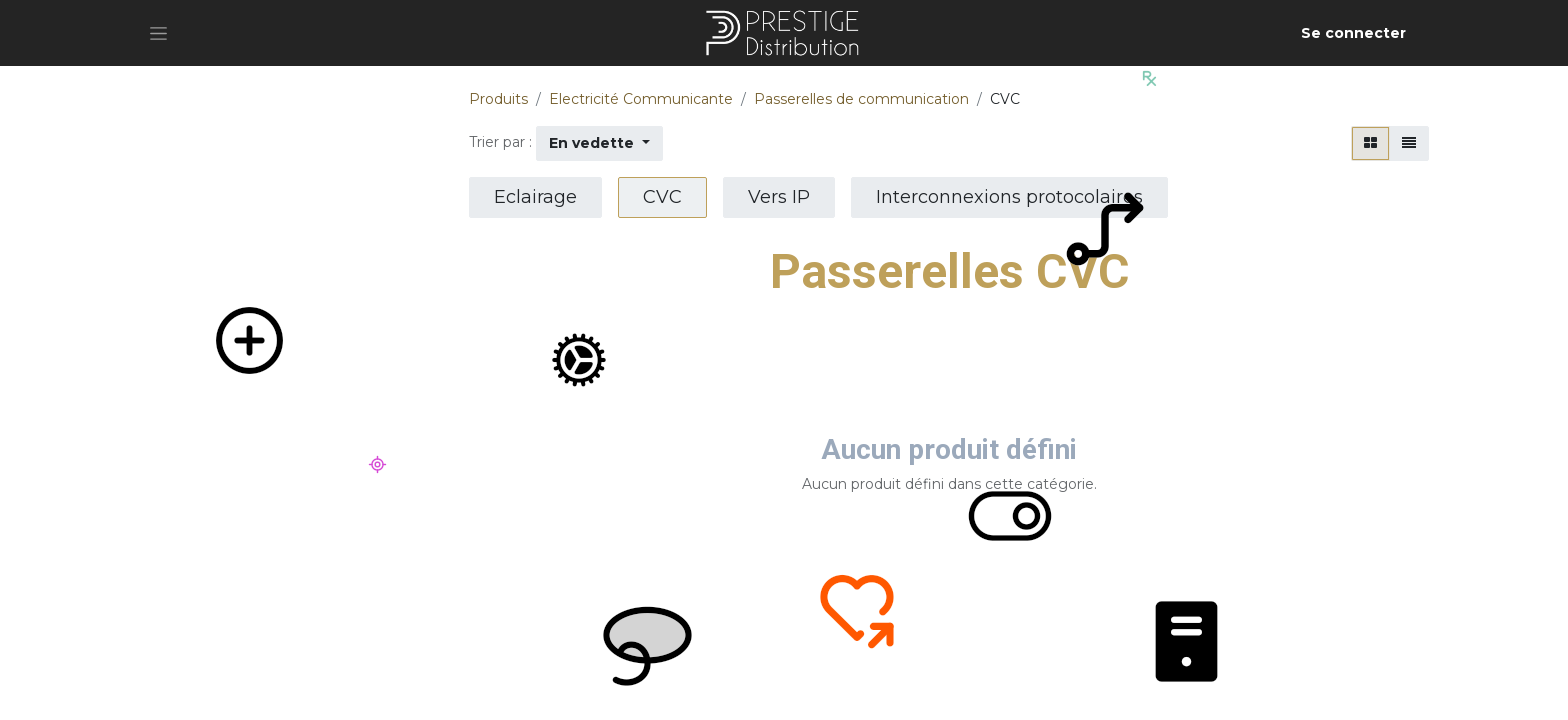 The image size is (1568, 720). What do you see at coordinates (857, 608) in the screenshot?
I see `share a liked or favorited item` at bounding box center [857, 608].